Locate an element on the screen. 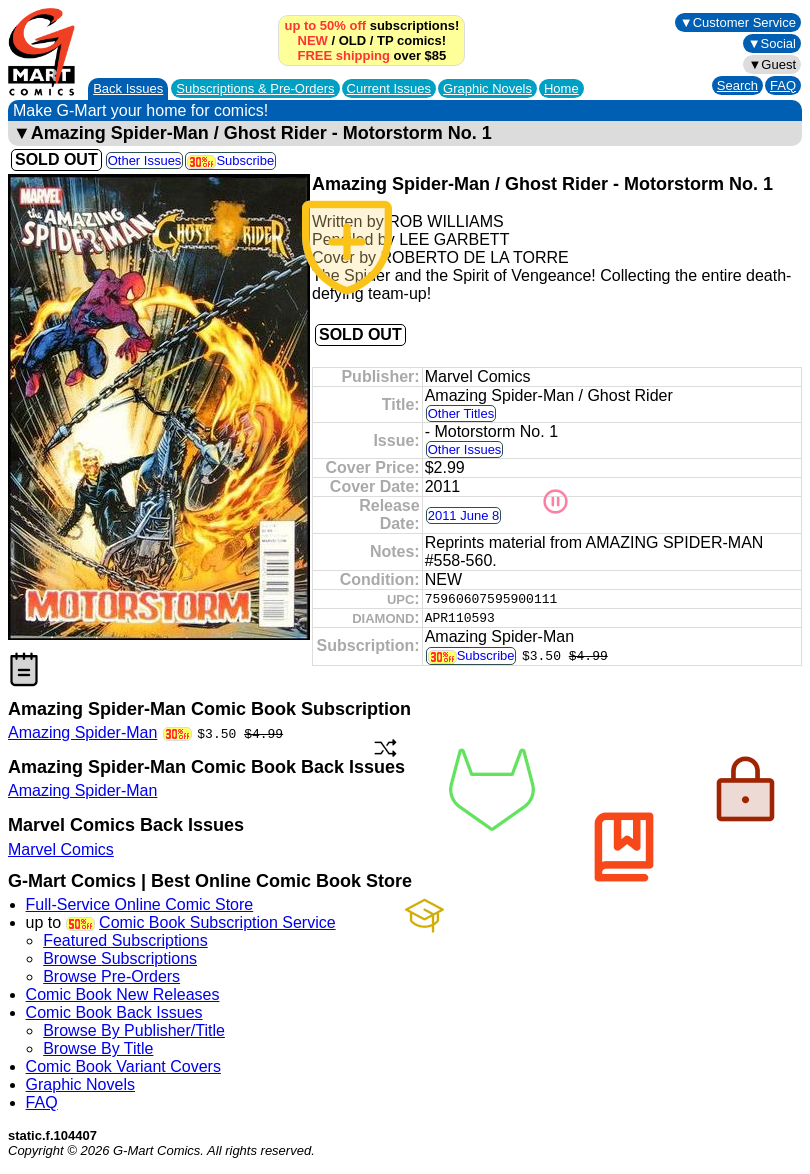  access education or learning resources is located at coordinates (424, 914).